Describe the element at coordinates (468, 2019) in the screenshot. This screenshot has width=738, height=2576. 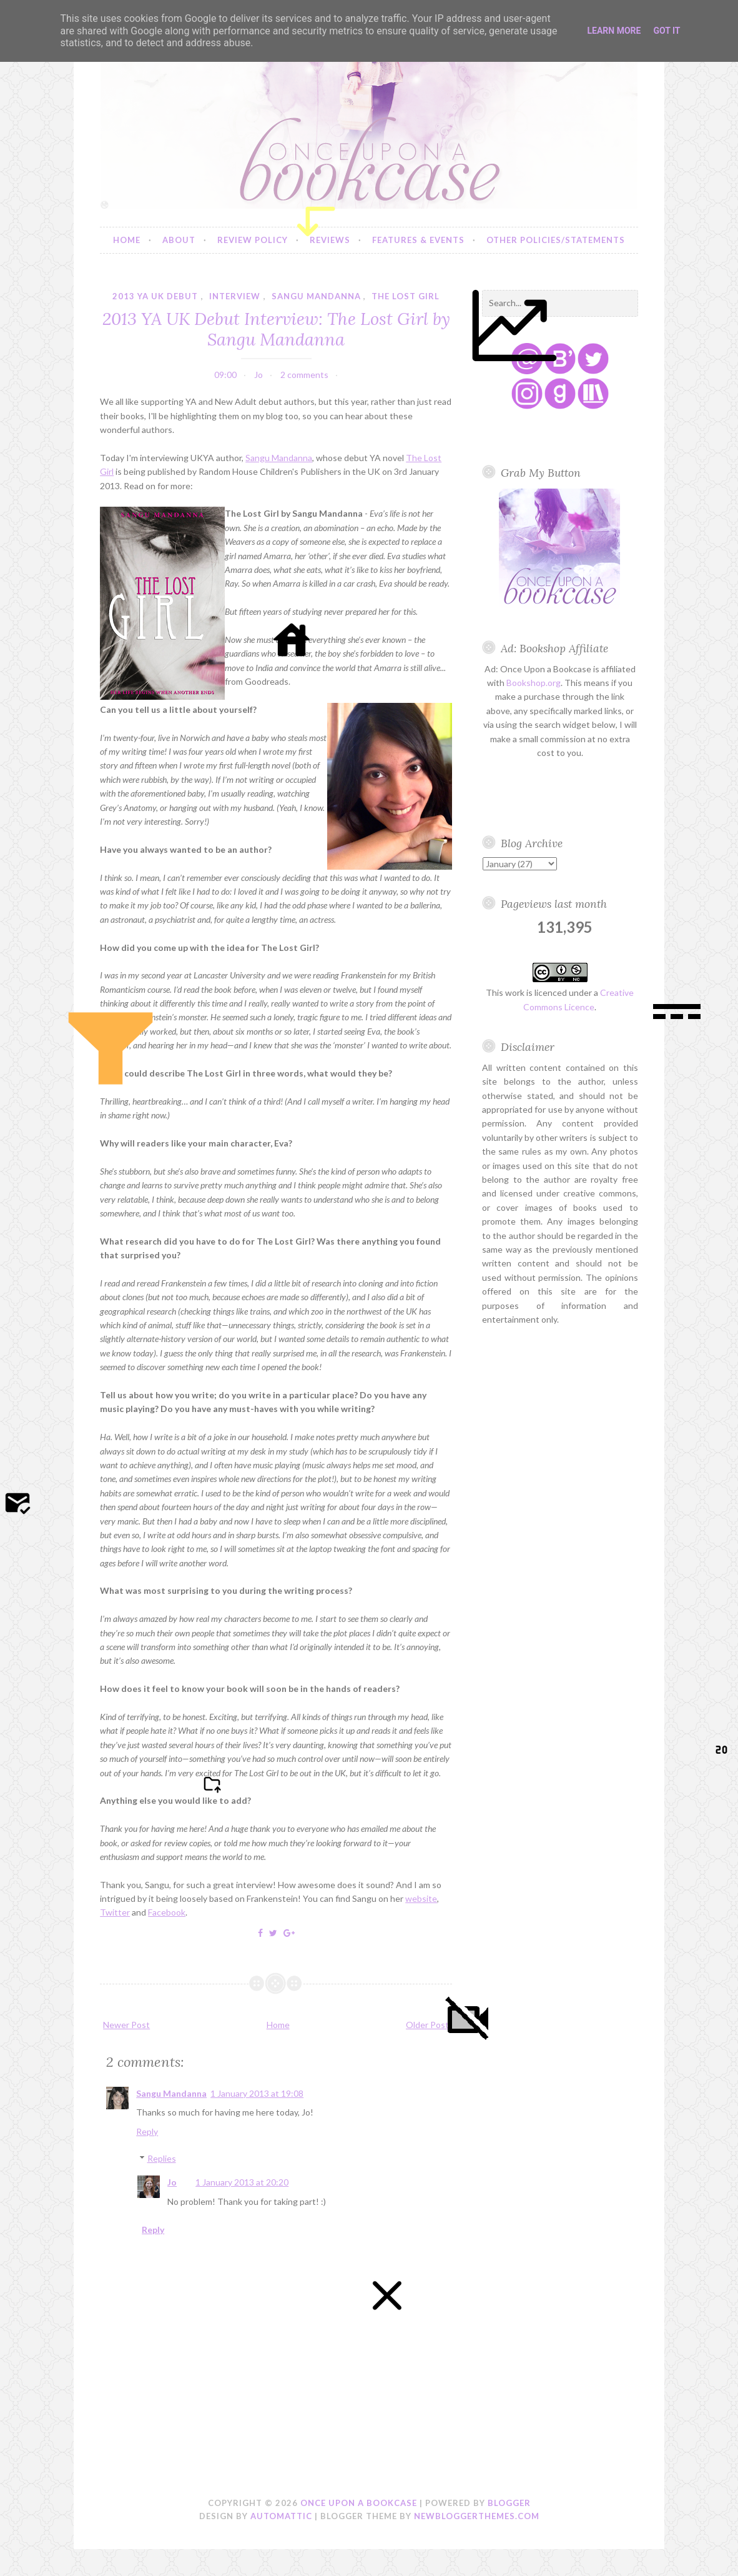
I see `turn off camera or video` at that location.